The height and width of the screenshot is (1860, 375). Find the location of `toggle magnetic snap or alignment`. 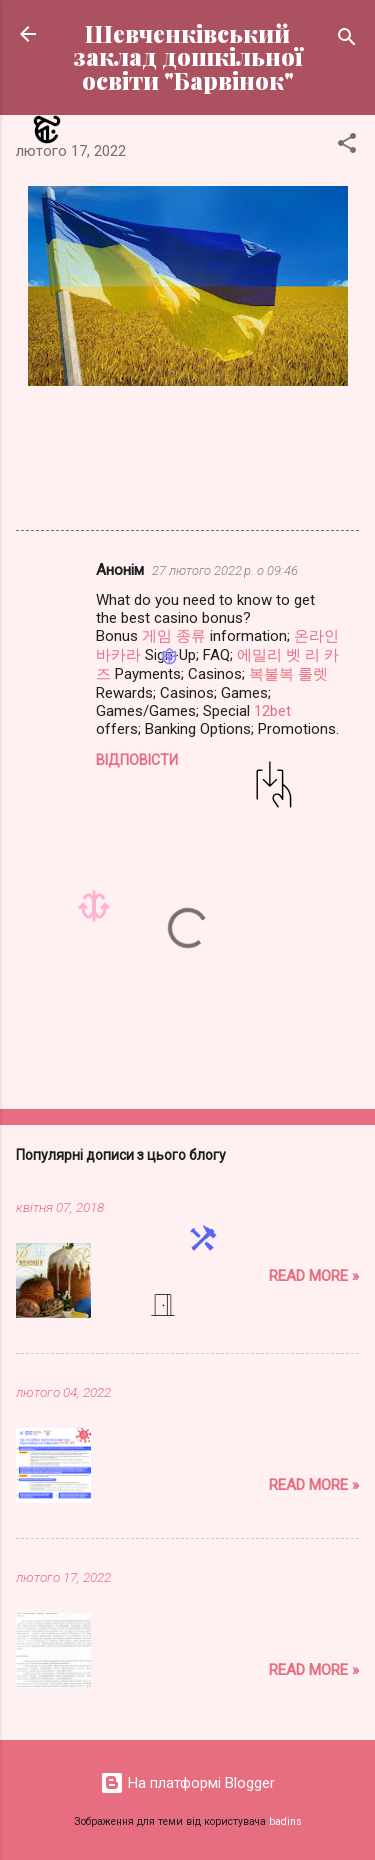

toggle magnetic snap or alignment is located at coordinates (94, 906).